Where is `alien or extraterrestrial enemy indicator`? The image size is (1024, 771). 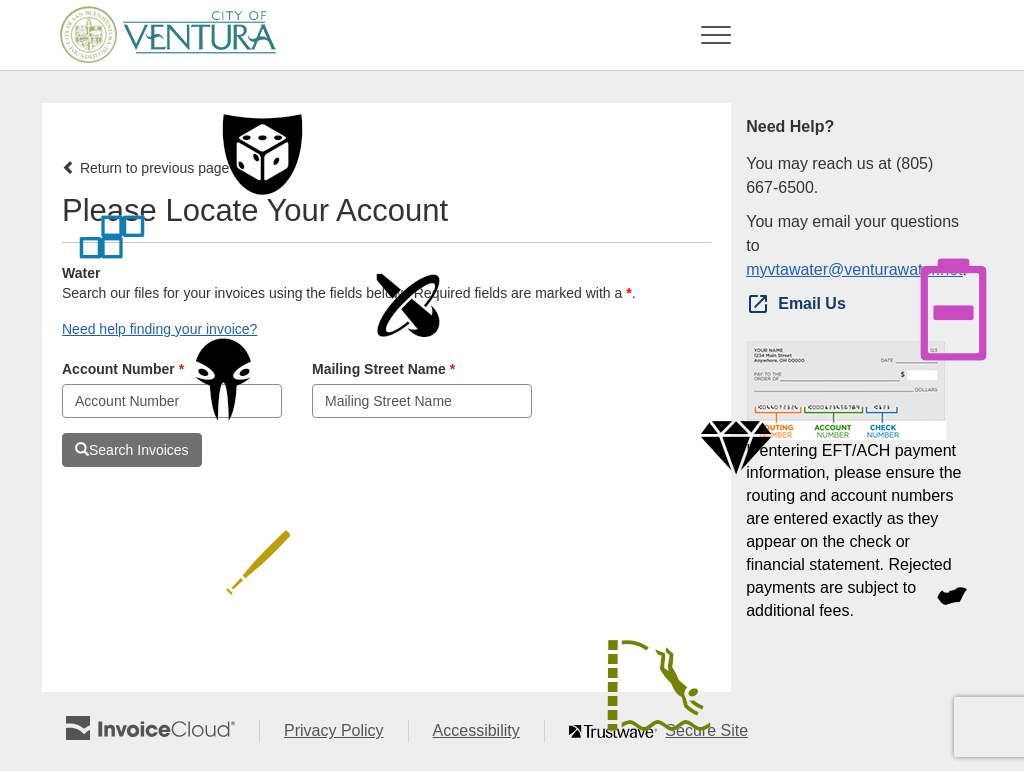 alien or extraterrestrial enemy indicator is located at coordinates (223, 380).